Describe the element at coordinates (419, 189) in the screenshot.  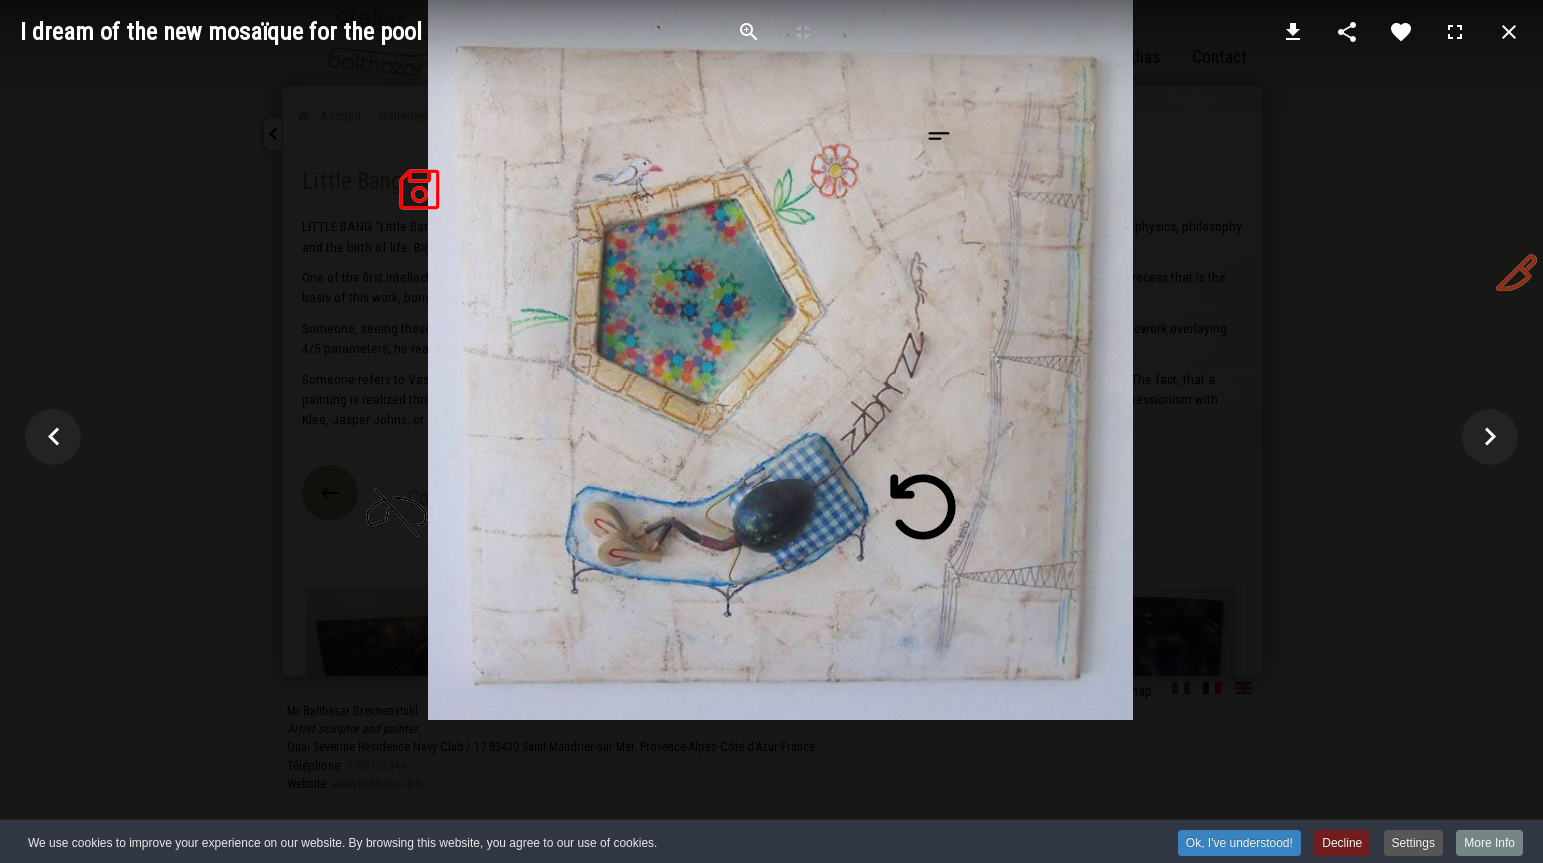
I see `save current file or document` at that location.